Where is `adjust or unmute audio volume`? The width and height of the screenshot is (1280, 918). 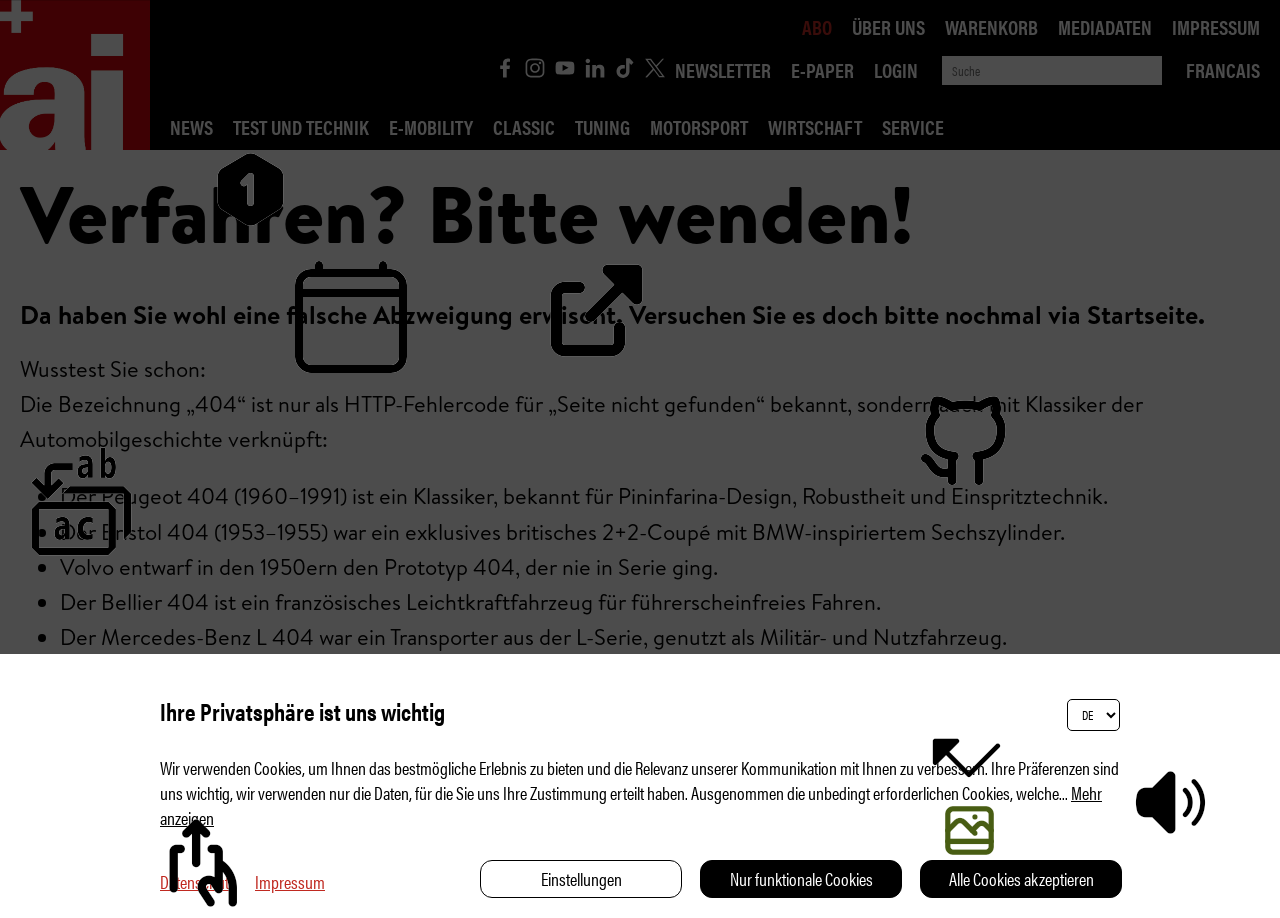 adjust or unmute audio volume is located at coordinates (1170, 802).